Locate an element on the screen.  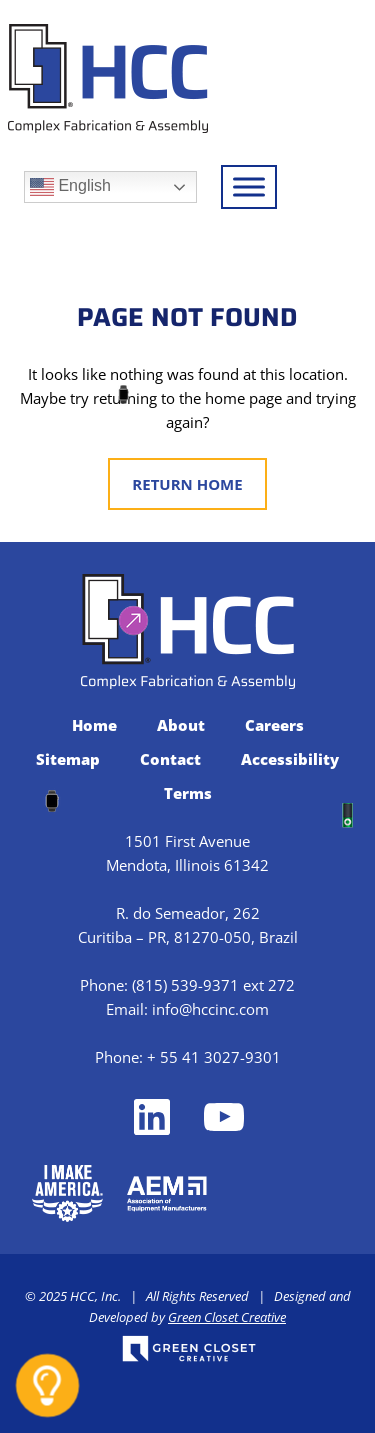
indicates a symbolic link or shortcut to another file is located at coordinates (133, 620).